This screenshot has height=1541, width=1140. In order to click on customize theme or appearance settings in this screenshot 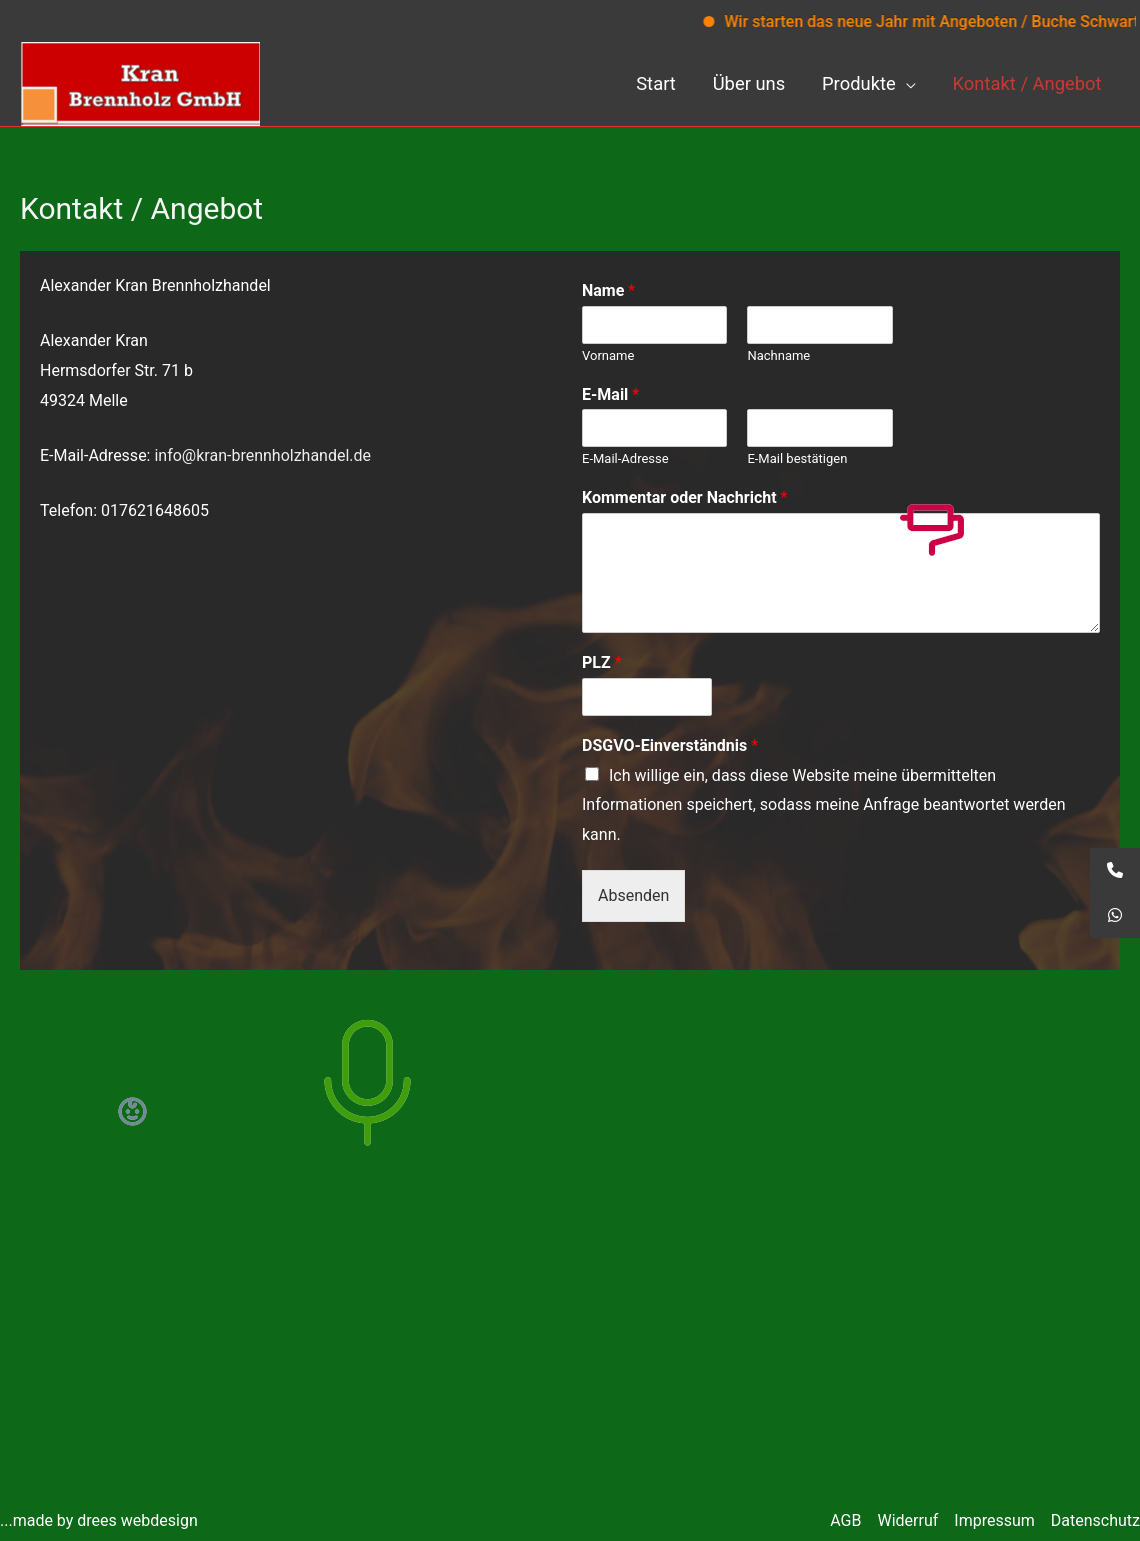, I will do `click(932, 526)`.